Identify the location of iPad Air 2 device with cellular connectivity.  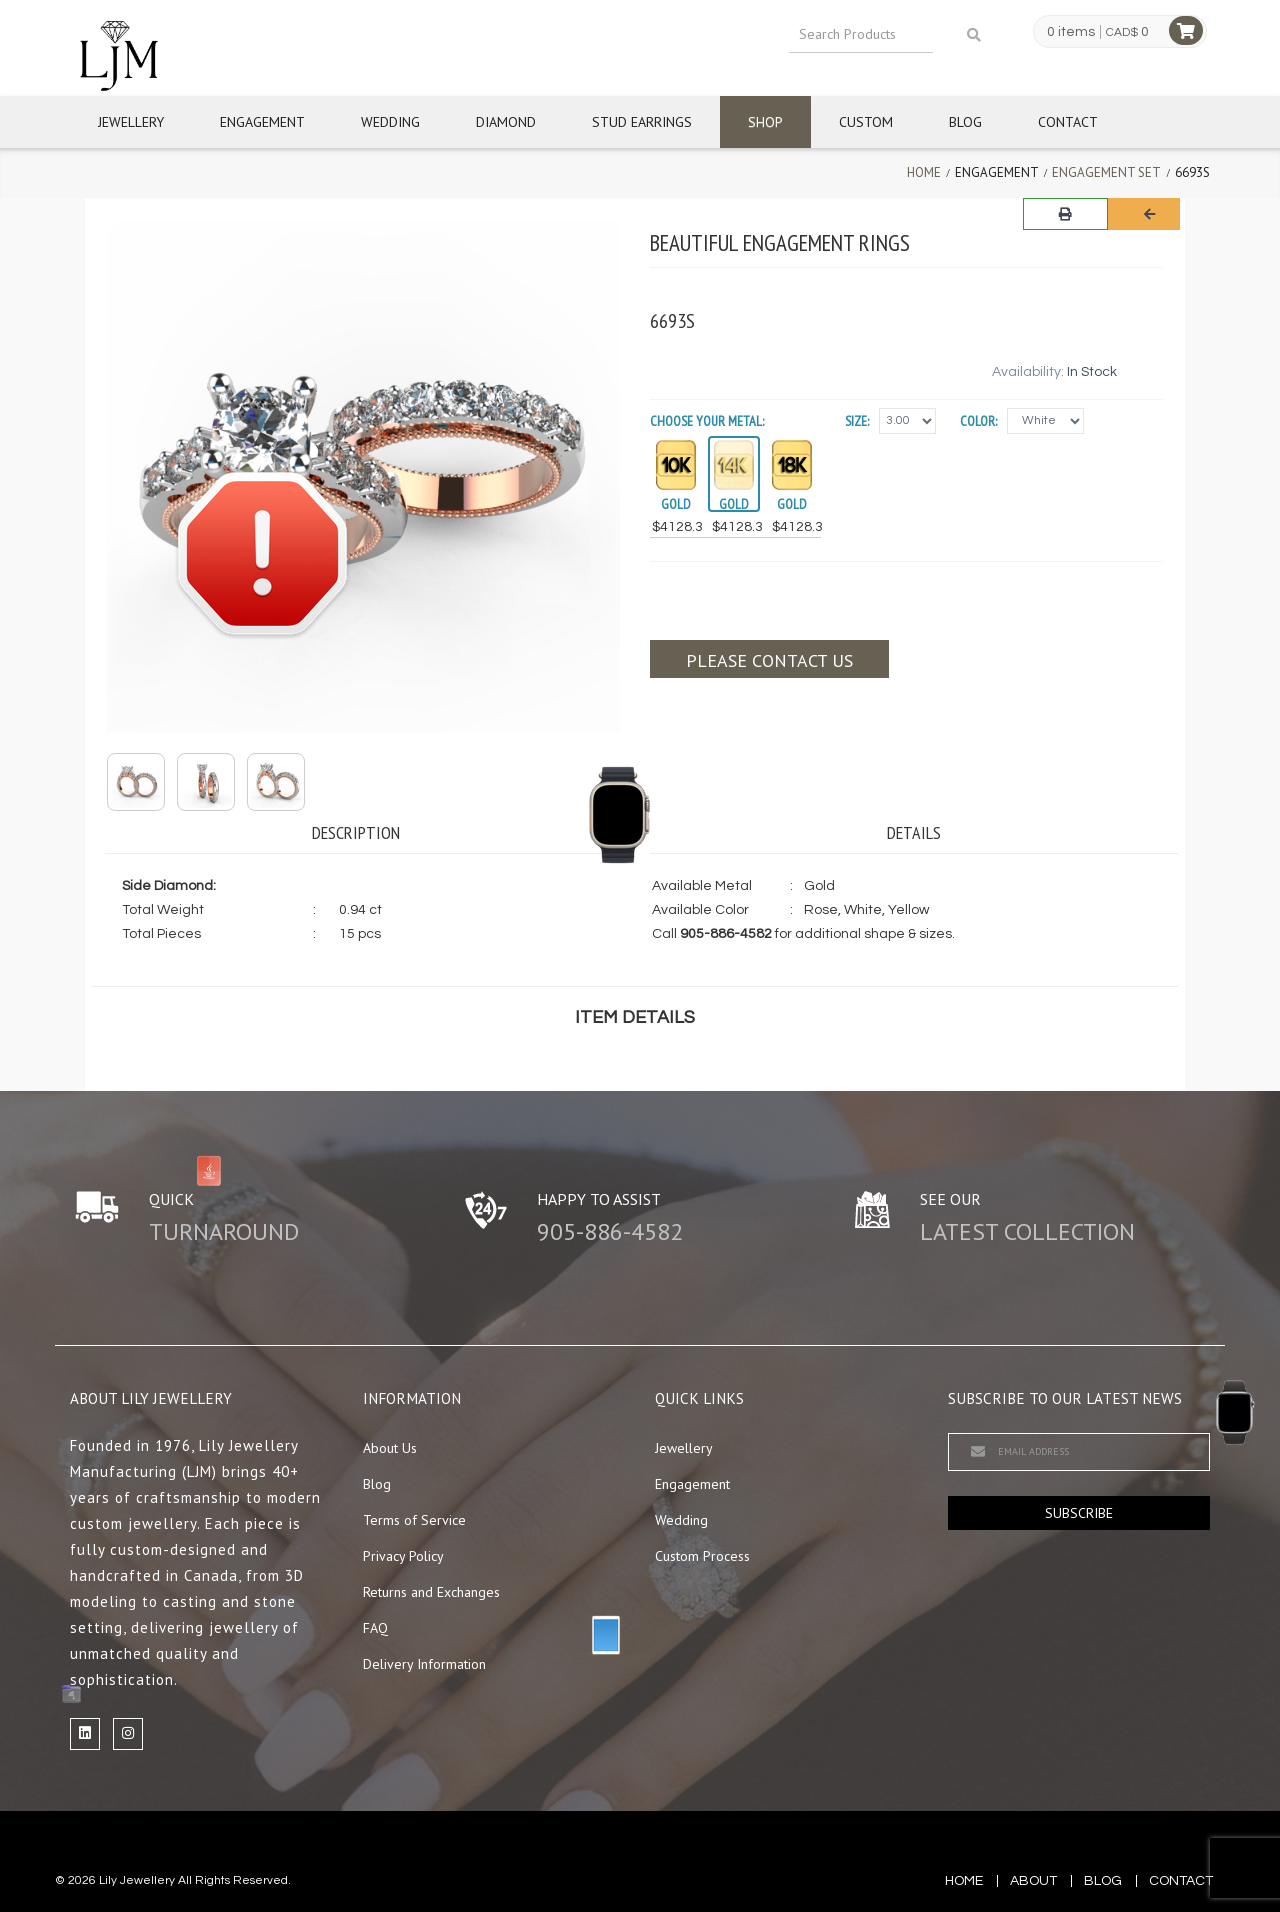
(606, 1635).